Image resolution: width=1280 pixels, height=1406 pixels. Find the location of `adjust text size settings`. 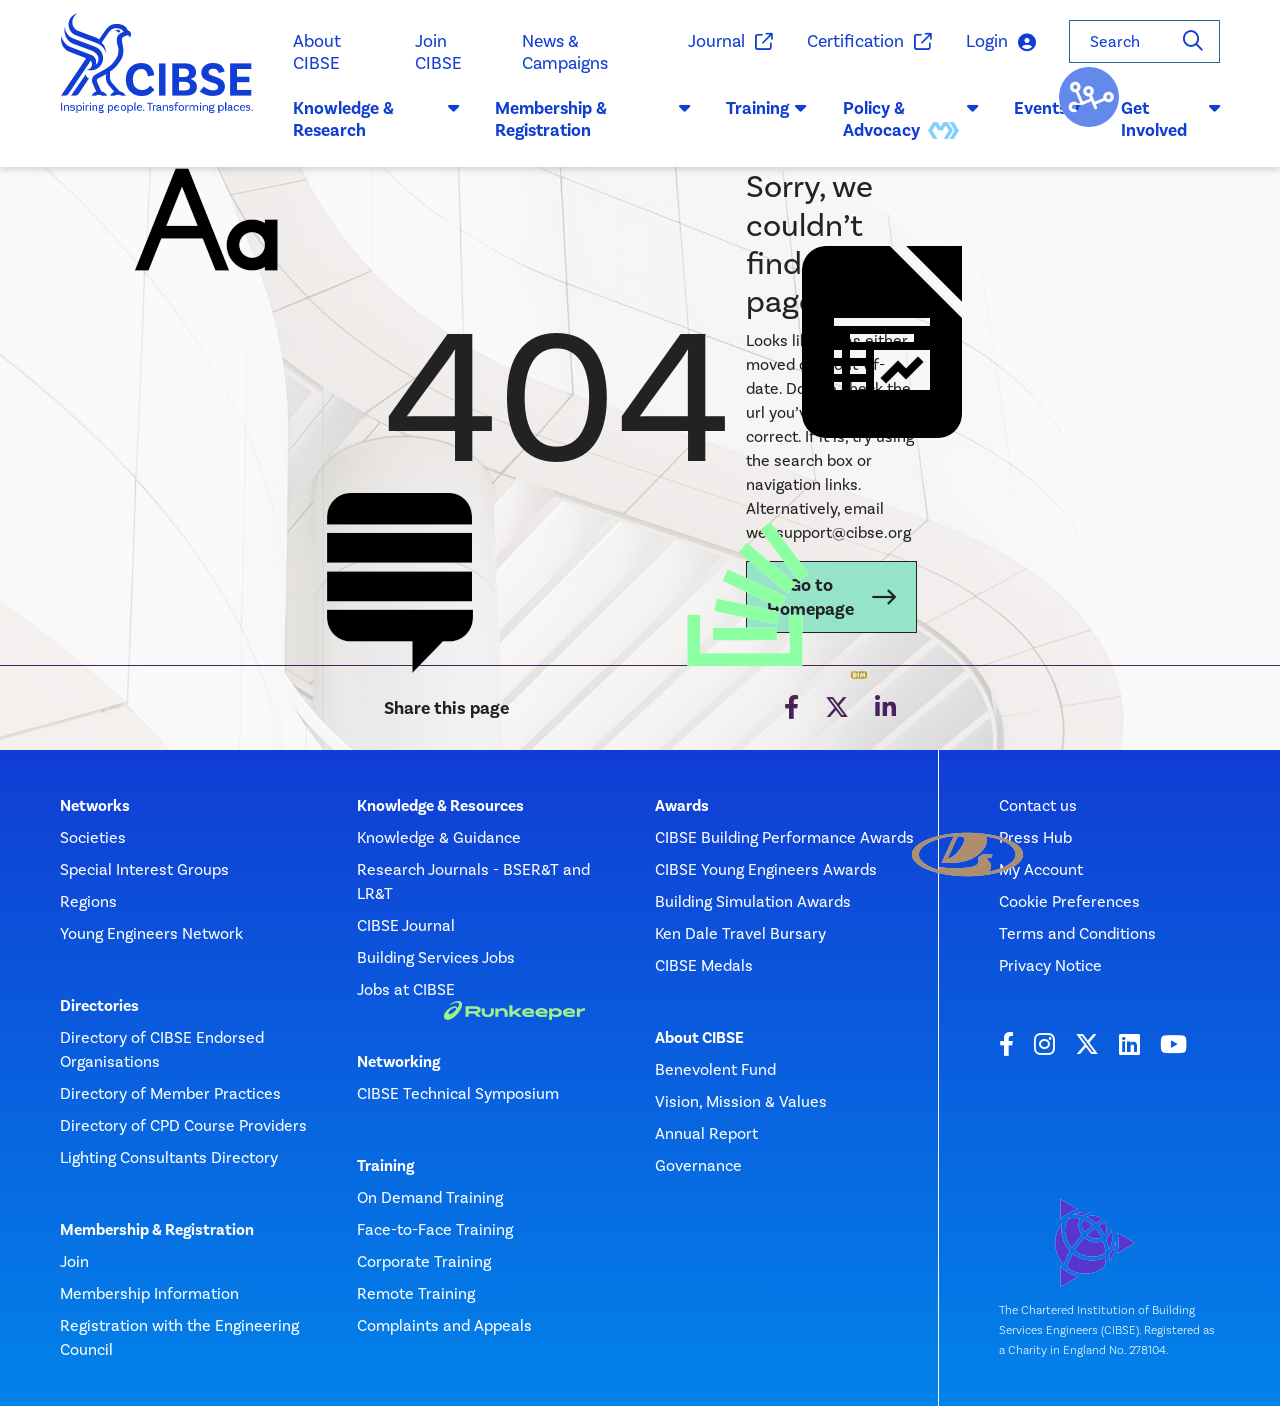

adjust text size settings is located at coordinates (207, 219).